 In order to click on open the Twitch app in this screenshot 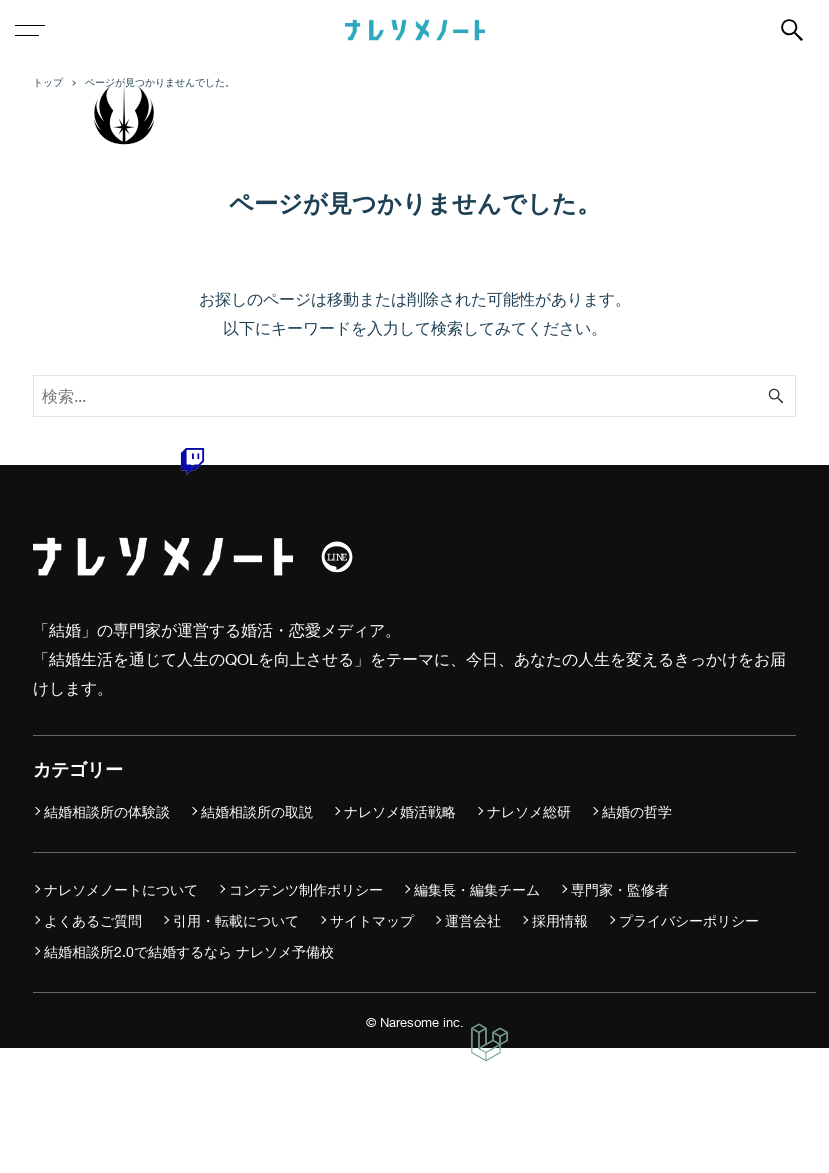, I will do `click(192, 461)`.